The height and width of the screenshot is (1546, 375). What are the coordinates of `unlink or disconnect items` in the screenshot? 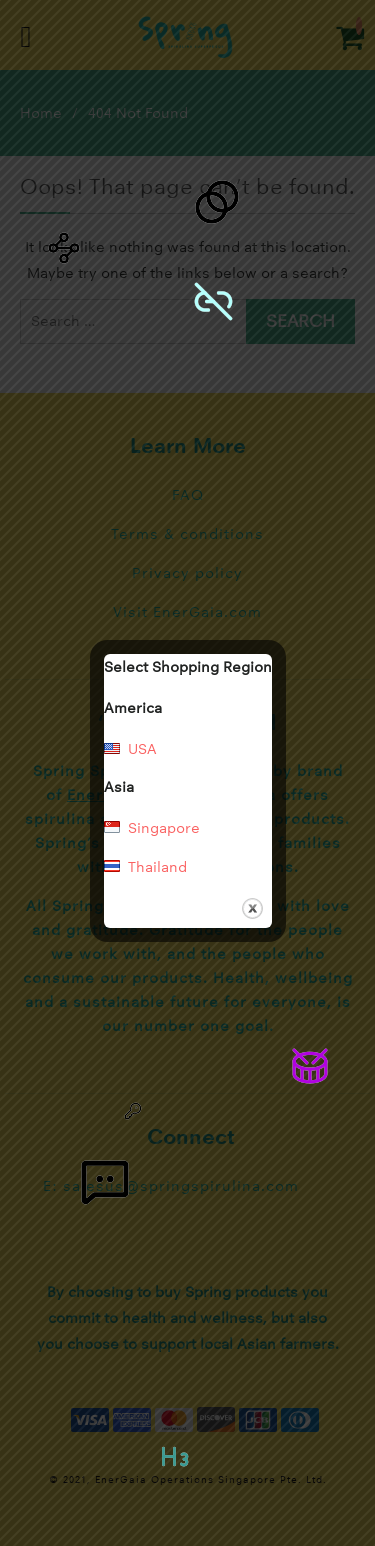 It's located at (213, 301).